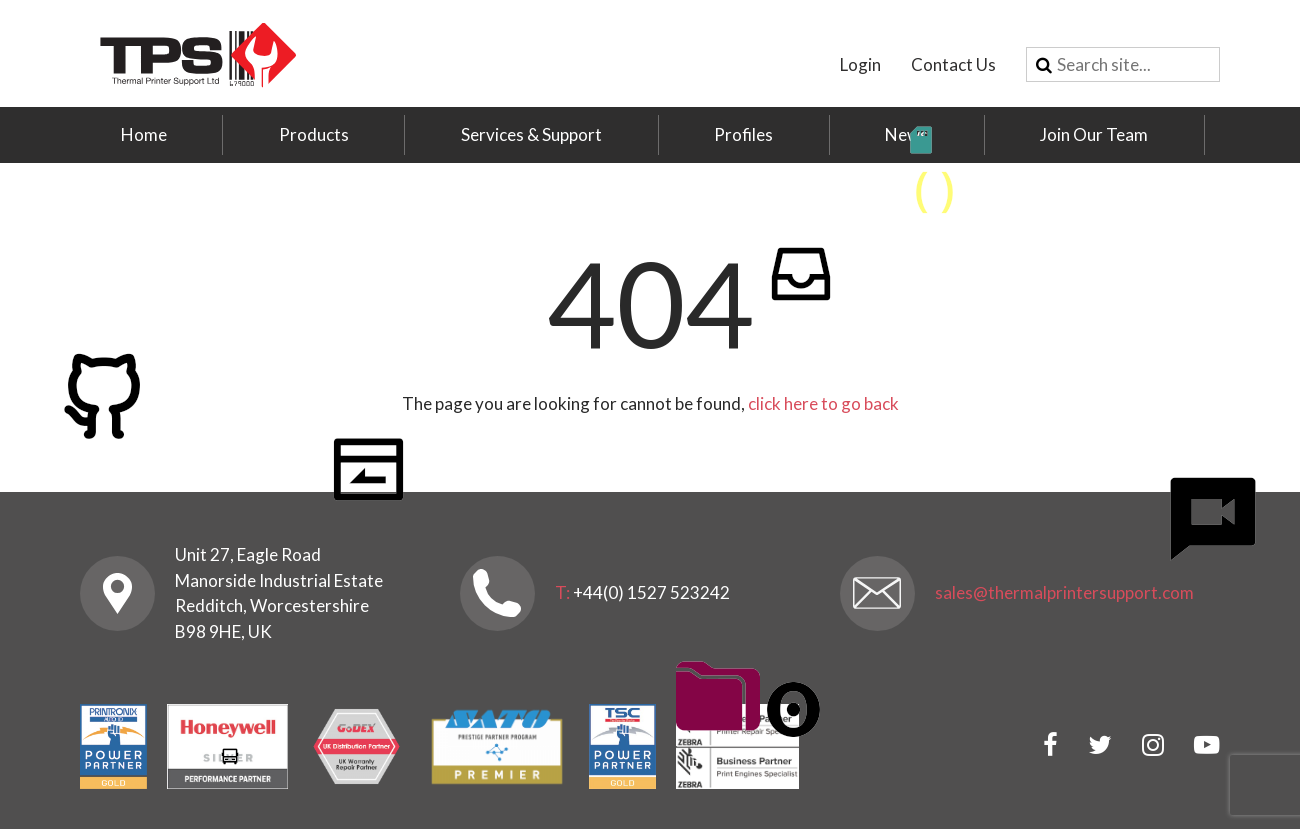  I want to click on view your inbox, so click(801, 274).